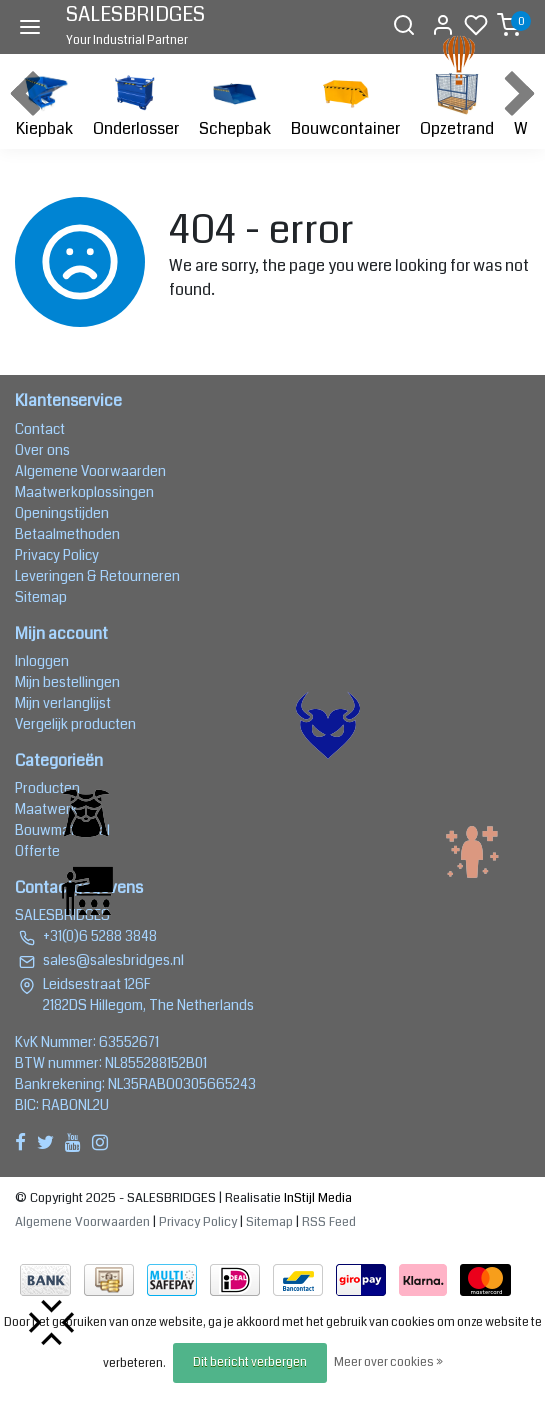 The image size is (545, 1403). I want to click on center or focus on a target point, so click(51, 1322).